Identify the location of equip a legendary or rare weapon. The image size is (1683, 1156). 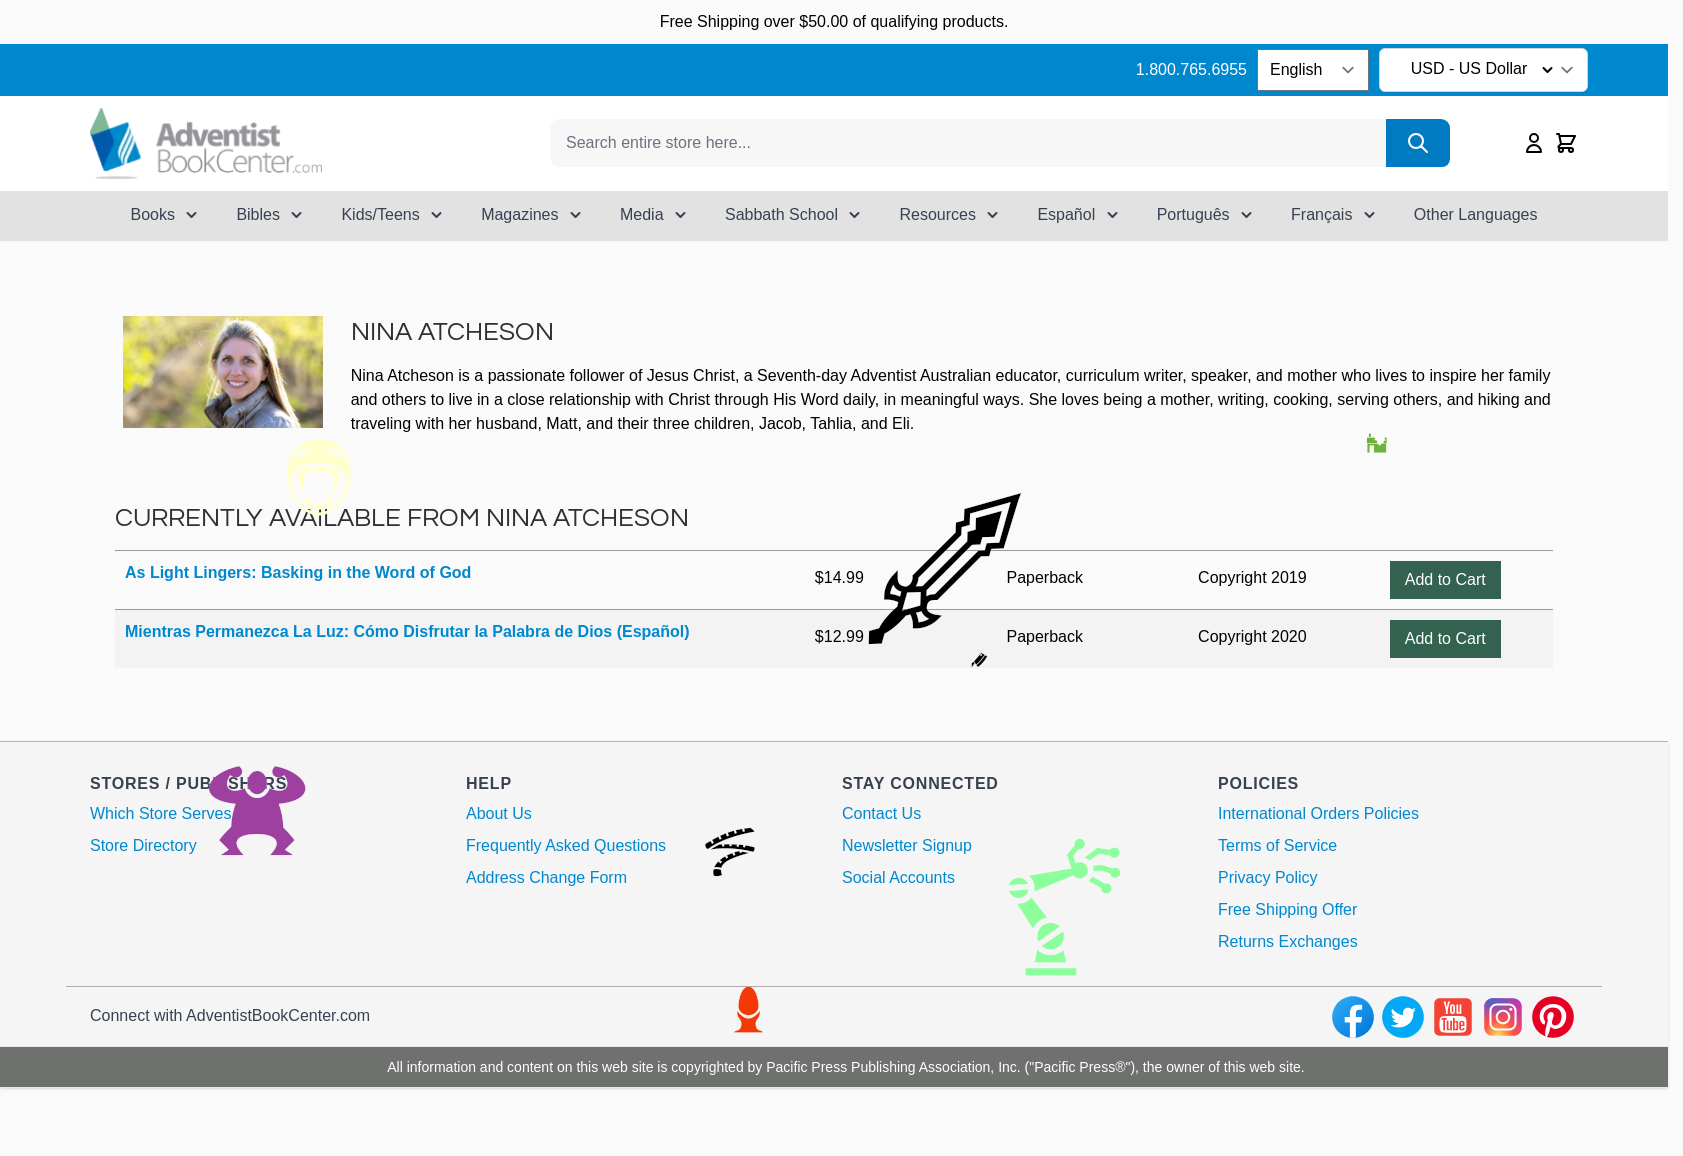
(944, 568).